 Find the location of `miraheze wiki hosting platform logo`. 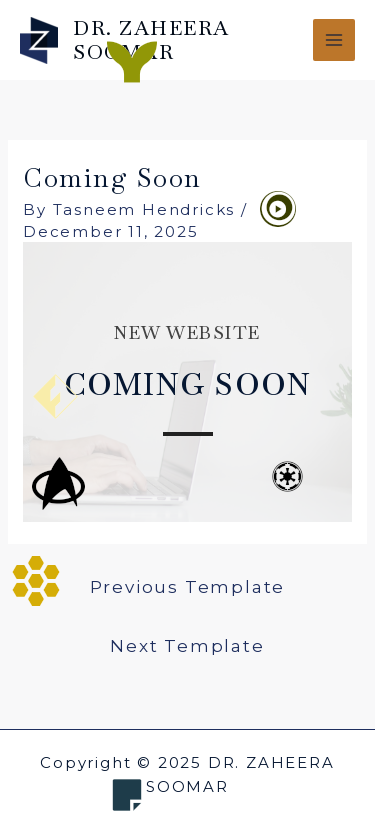

miraheze wiki hosting platform logo is located at coordinates (36, 581).